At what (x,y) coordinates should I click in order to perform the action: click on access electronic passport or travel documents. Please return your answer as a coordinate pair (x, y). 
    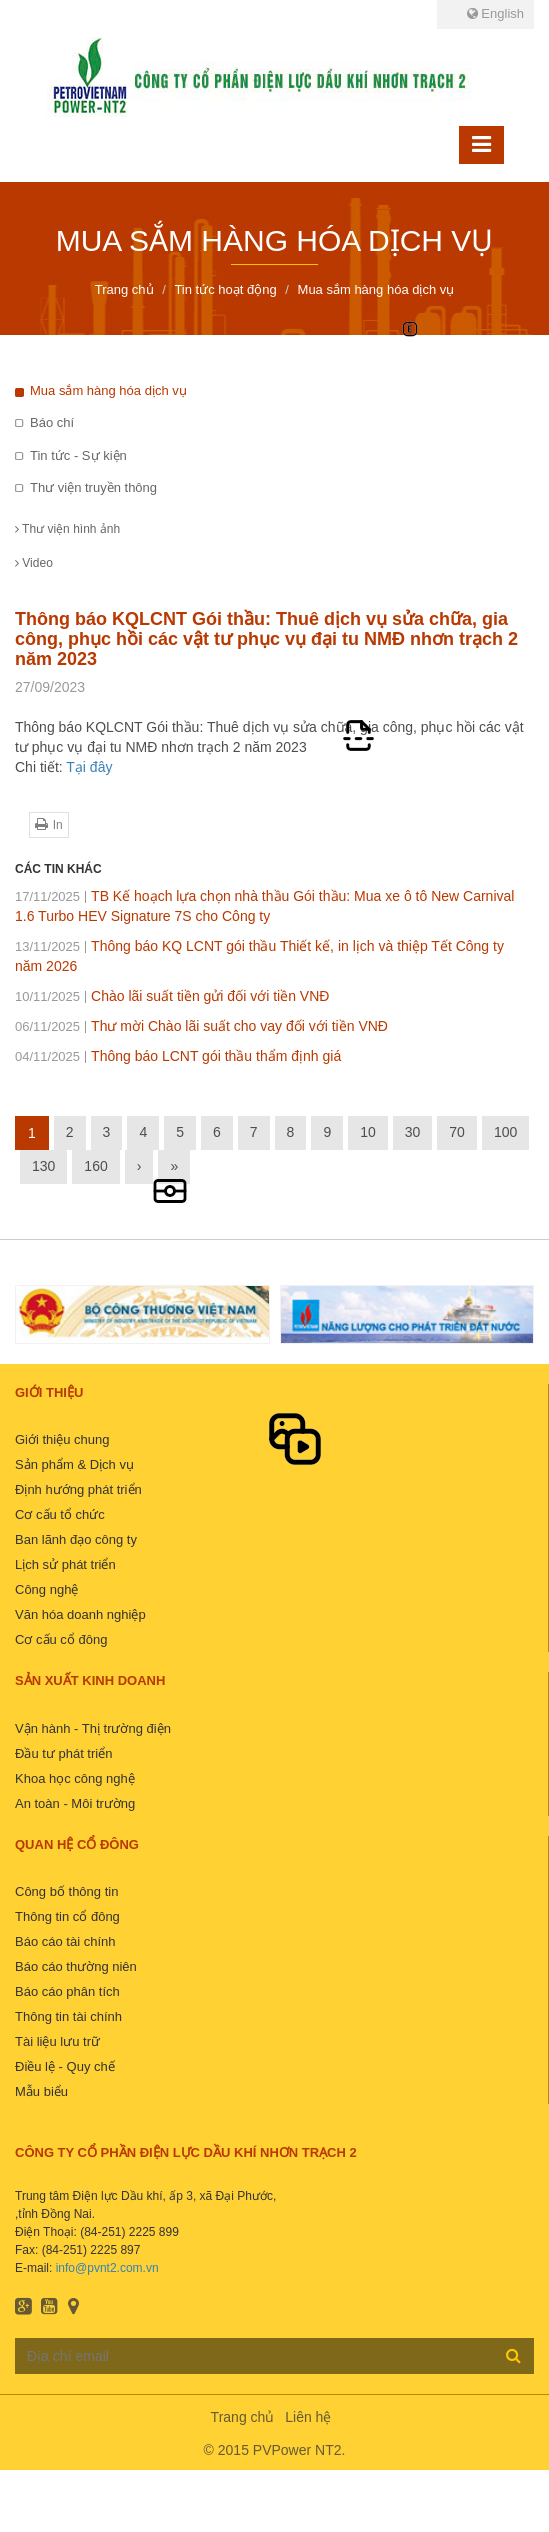
    Looking at the image, I should click on (170, 1191).